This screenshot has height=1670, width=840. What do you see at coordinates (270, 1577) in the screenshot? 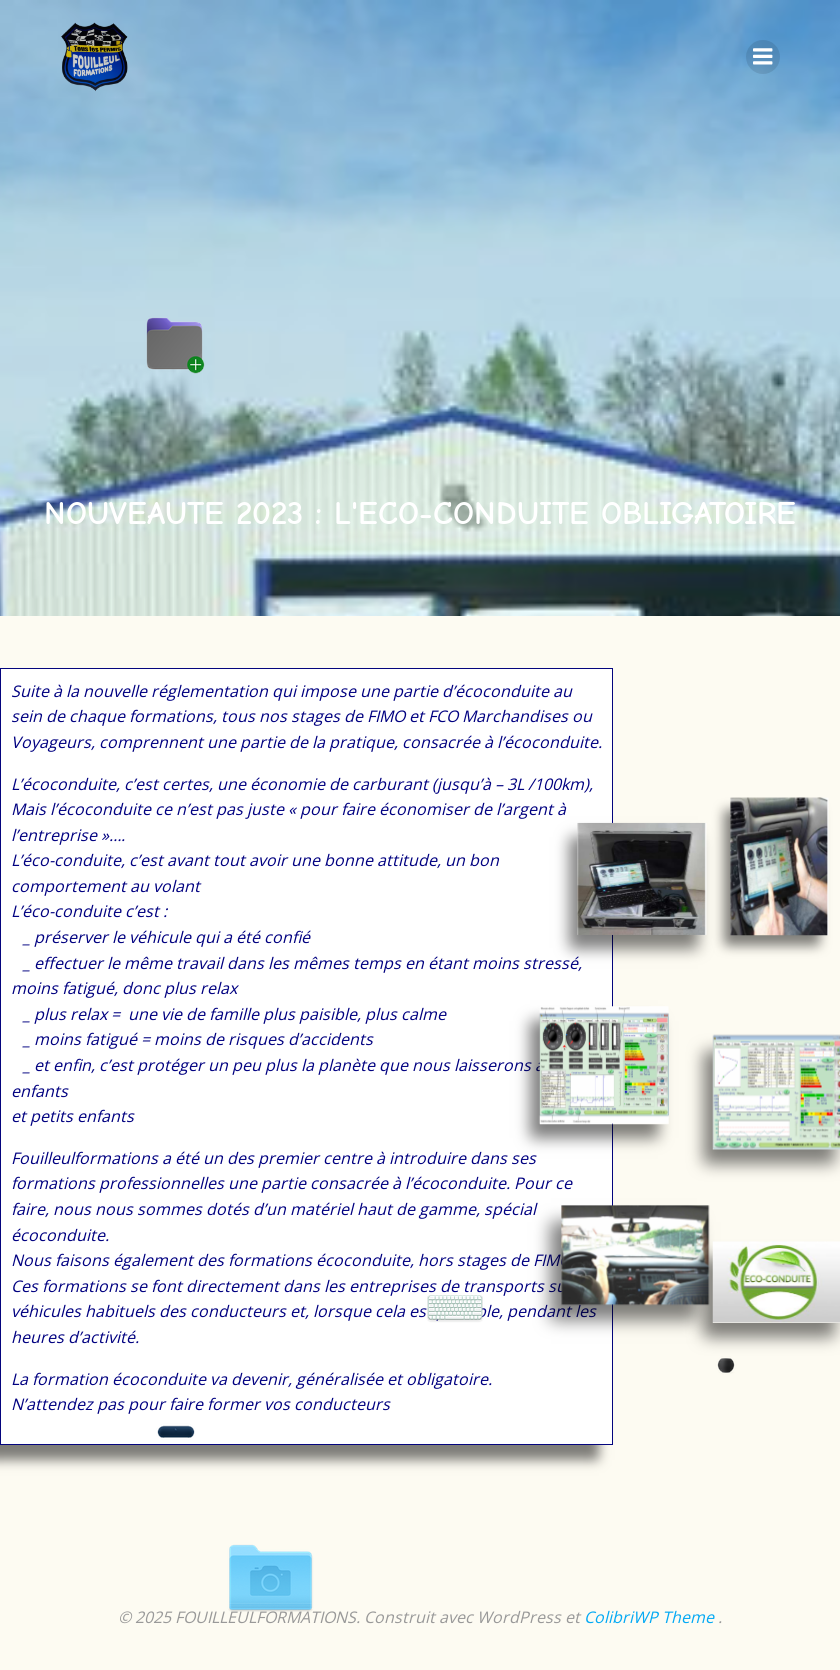
I see `open your pictures folder` at bounding box center [270, 1577].